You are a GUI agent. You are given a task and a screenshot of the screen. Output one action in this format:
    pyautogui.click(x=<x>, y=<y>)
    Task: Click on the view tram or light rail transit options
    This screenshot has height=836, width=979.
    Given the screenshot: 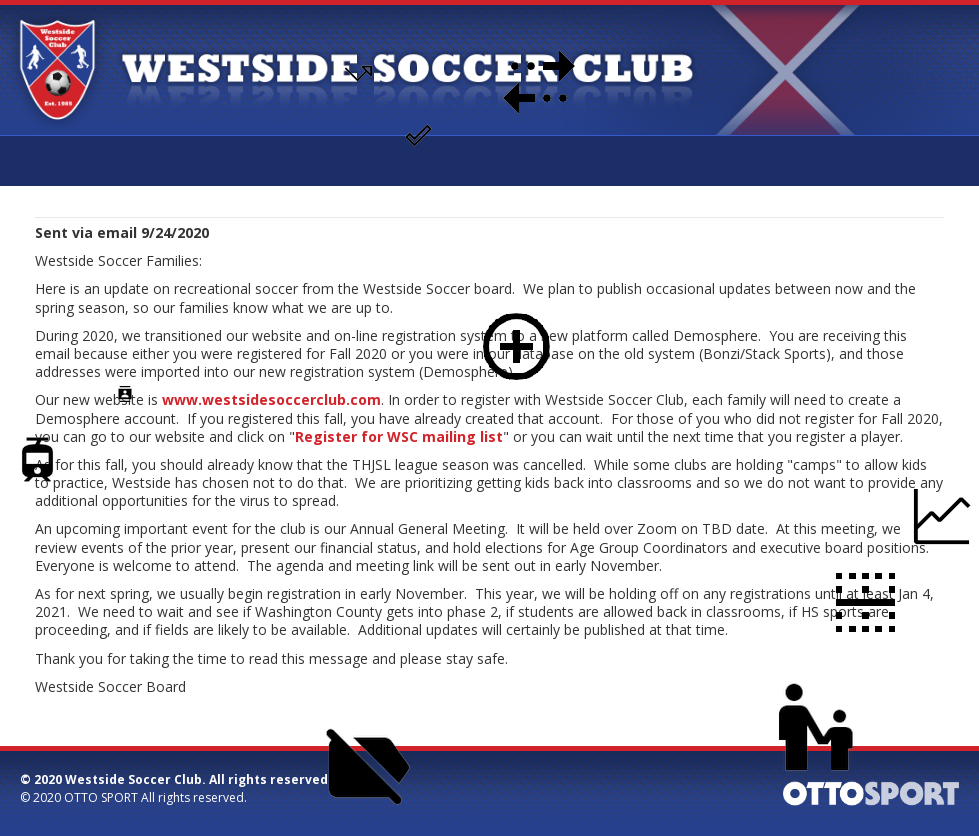 What is the action you would take?
    pyautogui.click(x=37, y=459)
    